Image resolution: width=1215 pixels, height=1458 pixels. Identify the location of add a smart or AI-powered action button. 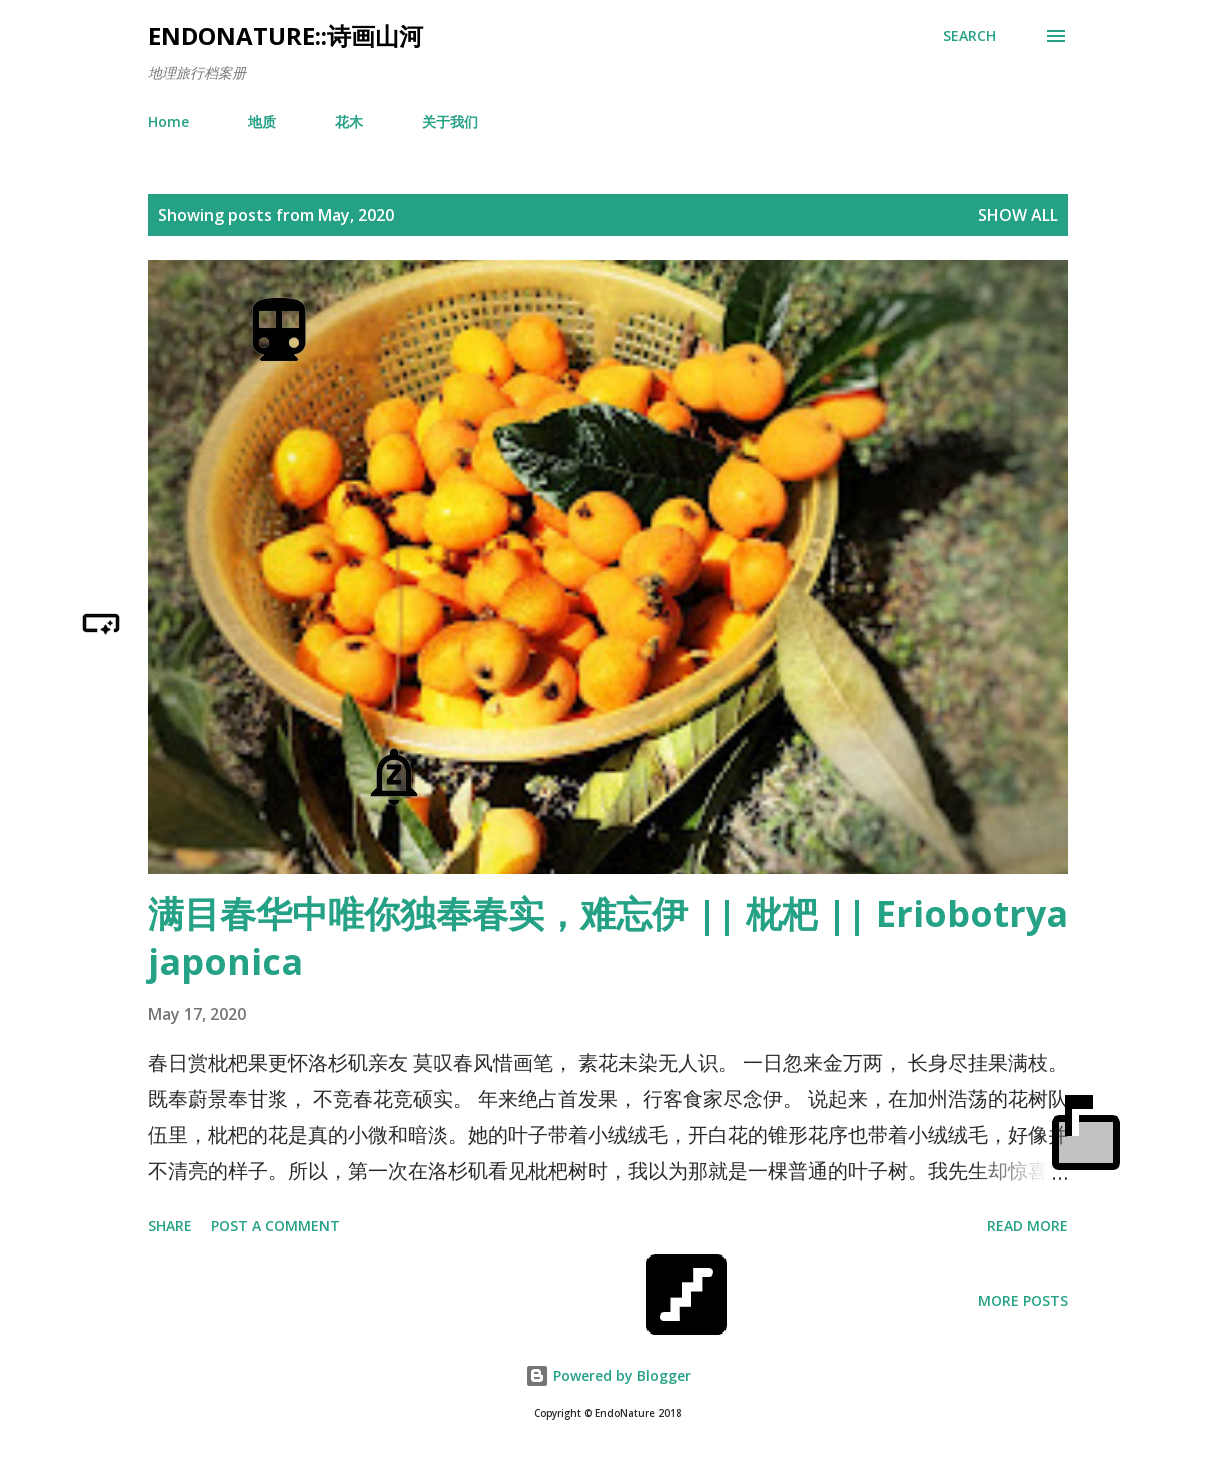
(101, 623).